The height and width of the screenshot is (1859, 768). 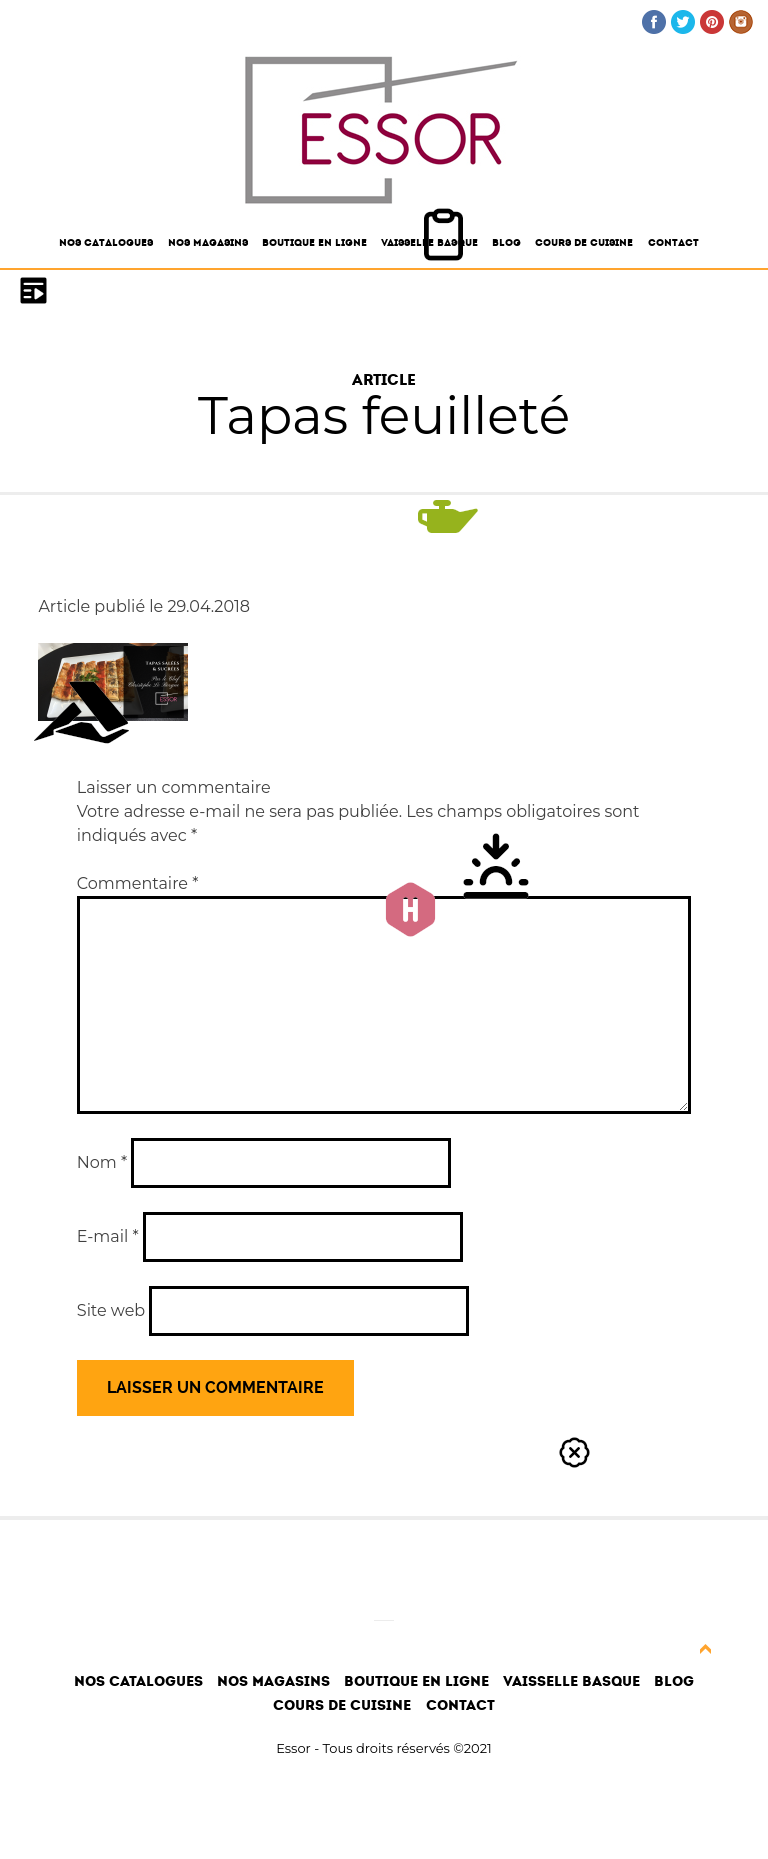 I want to click on access help or documentation, so click(x=410, y=909).